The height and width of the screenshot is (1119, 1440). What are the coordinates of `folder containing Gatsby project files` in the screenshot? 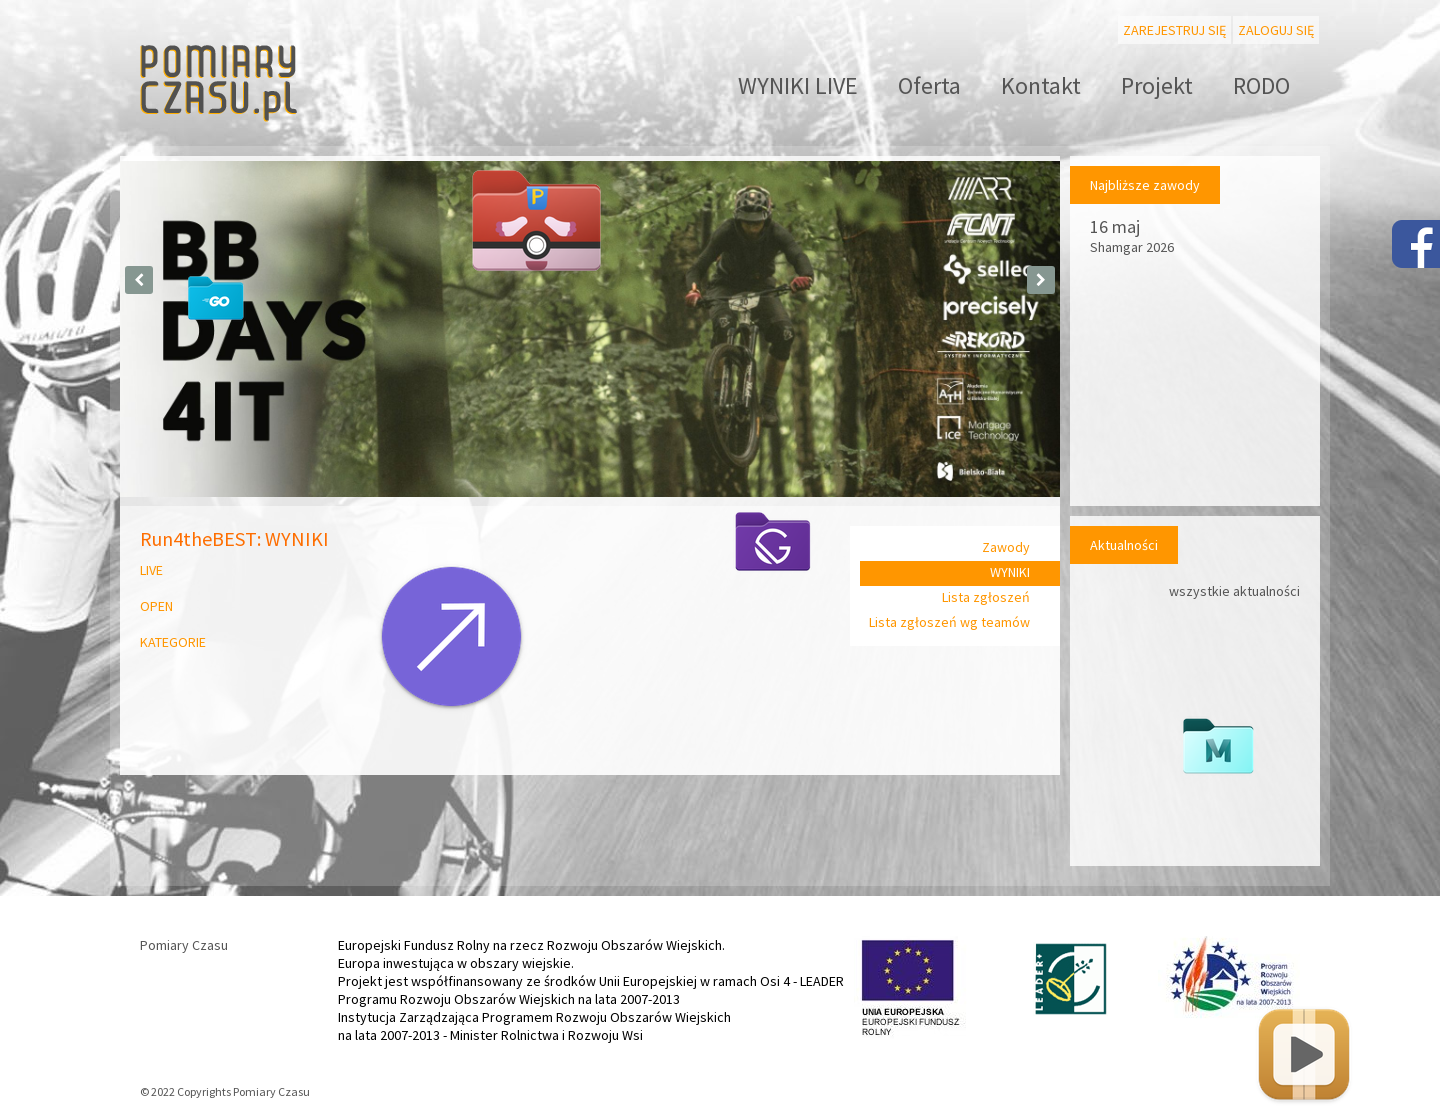 It's located at (772, 543).